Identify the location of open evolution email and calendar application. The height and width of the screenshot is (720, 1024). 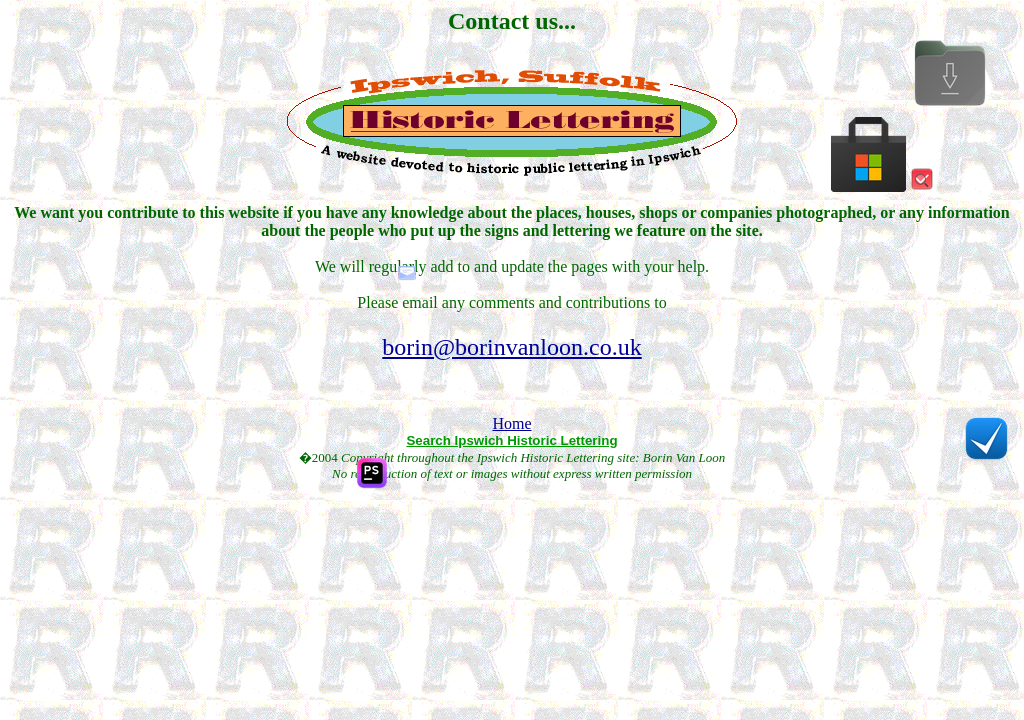
(407, 273).